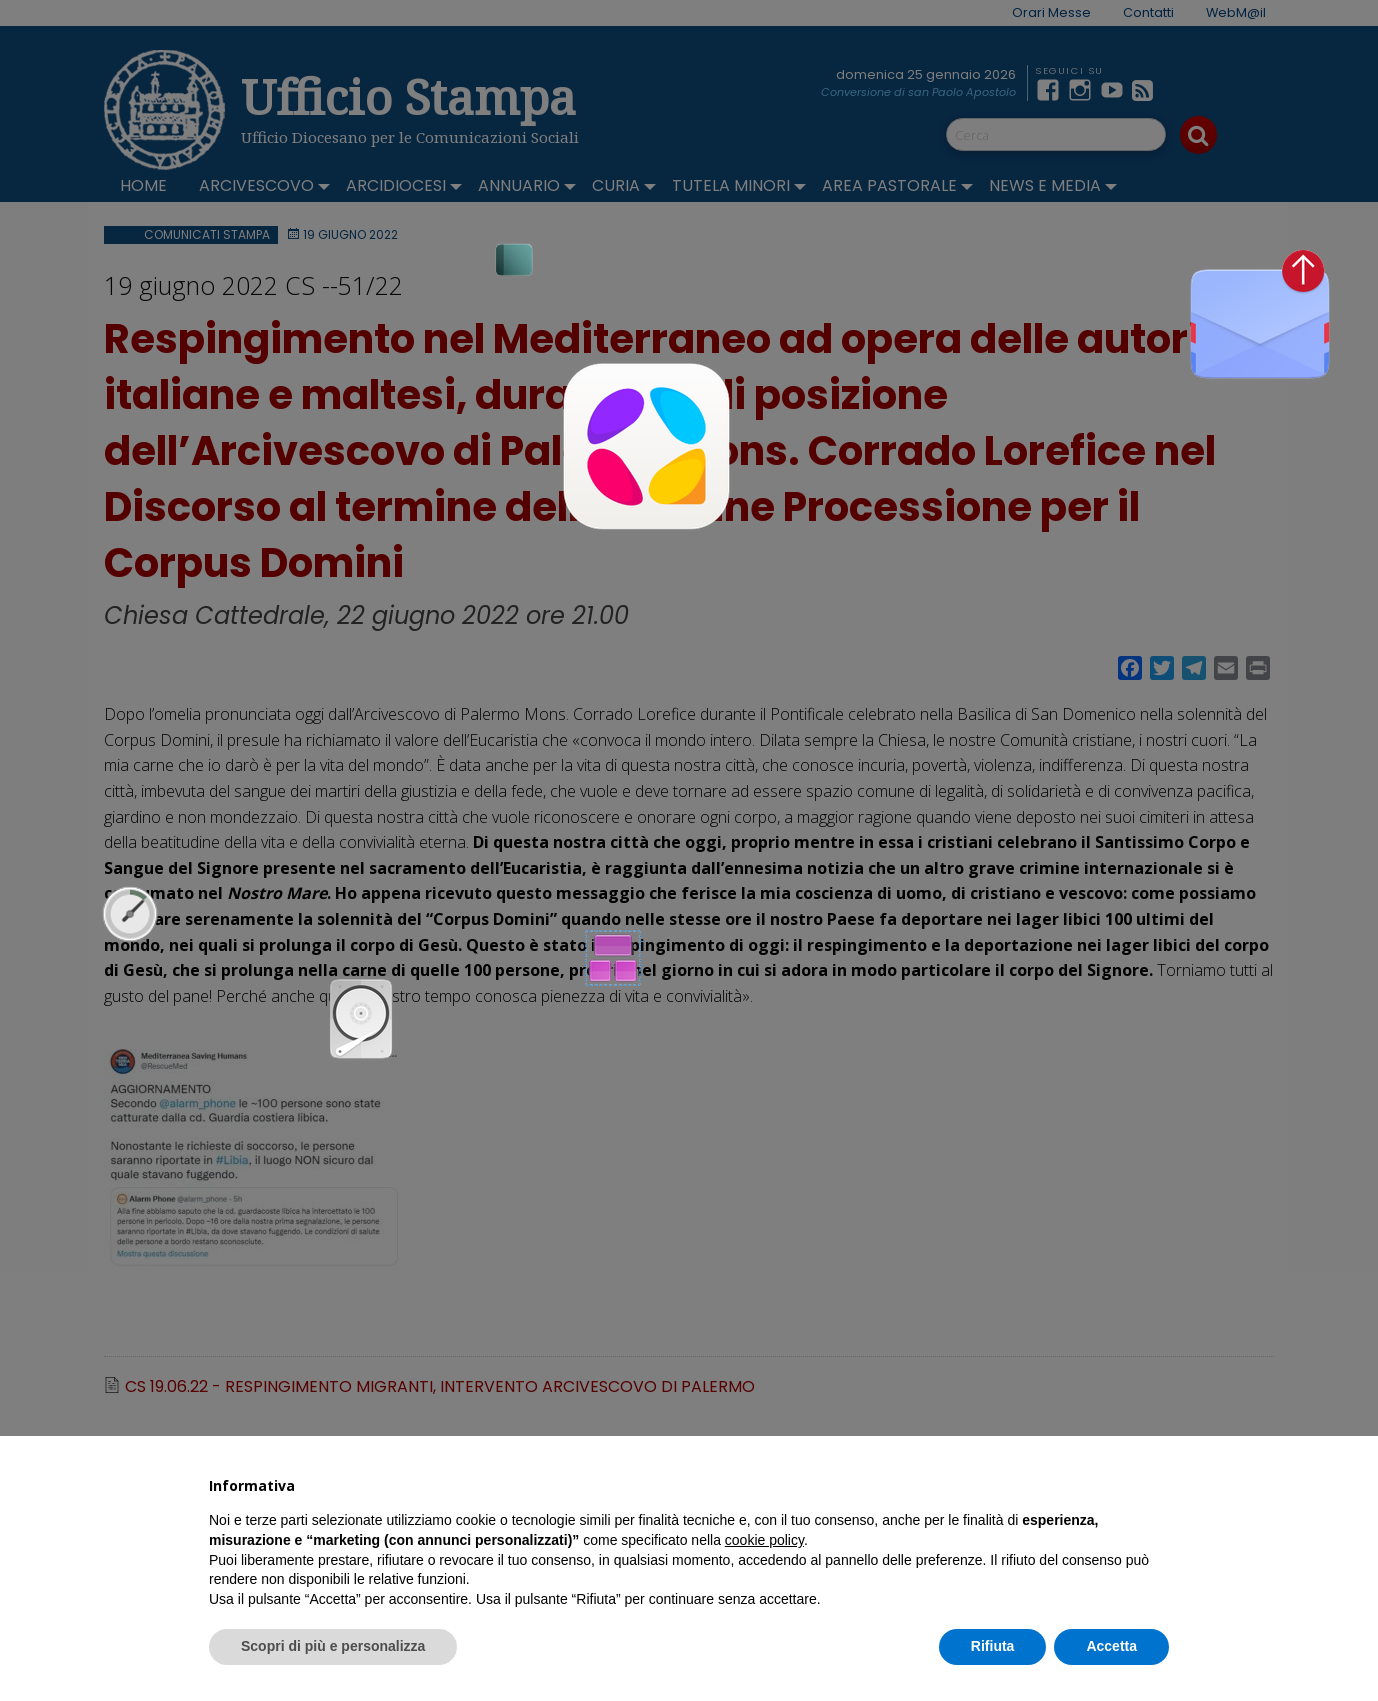 The image size is (1378, 1701). Describe the element at coordinates (613, 958) in the screenshot. I see `select all items in the current view` at that location.